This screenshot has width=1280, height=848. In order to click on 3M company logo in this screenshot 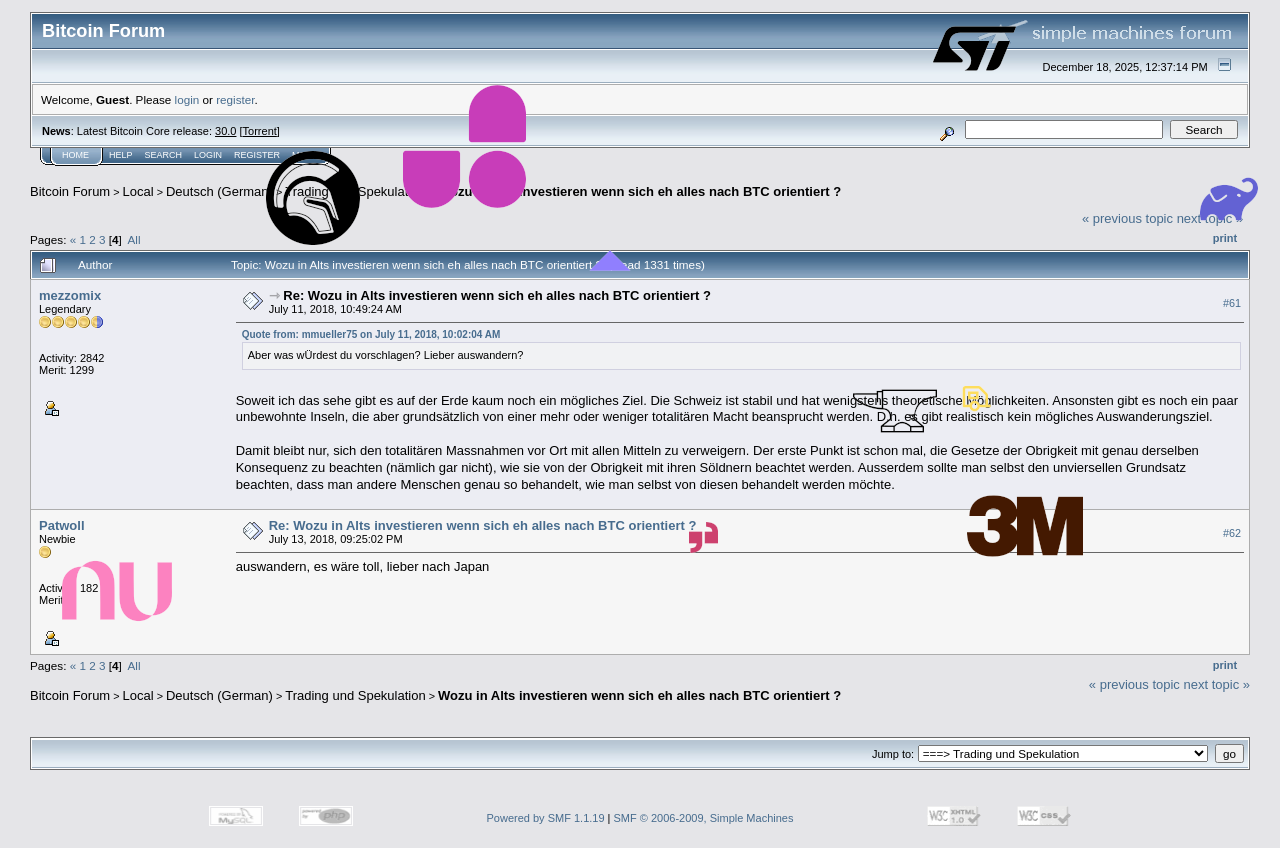, I will do `click(1025, 526)`.